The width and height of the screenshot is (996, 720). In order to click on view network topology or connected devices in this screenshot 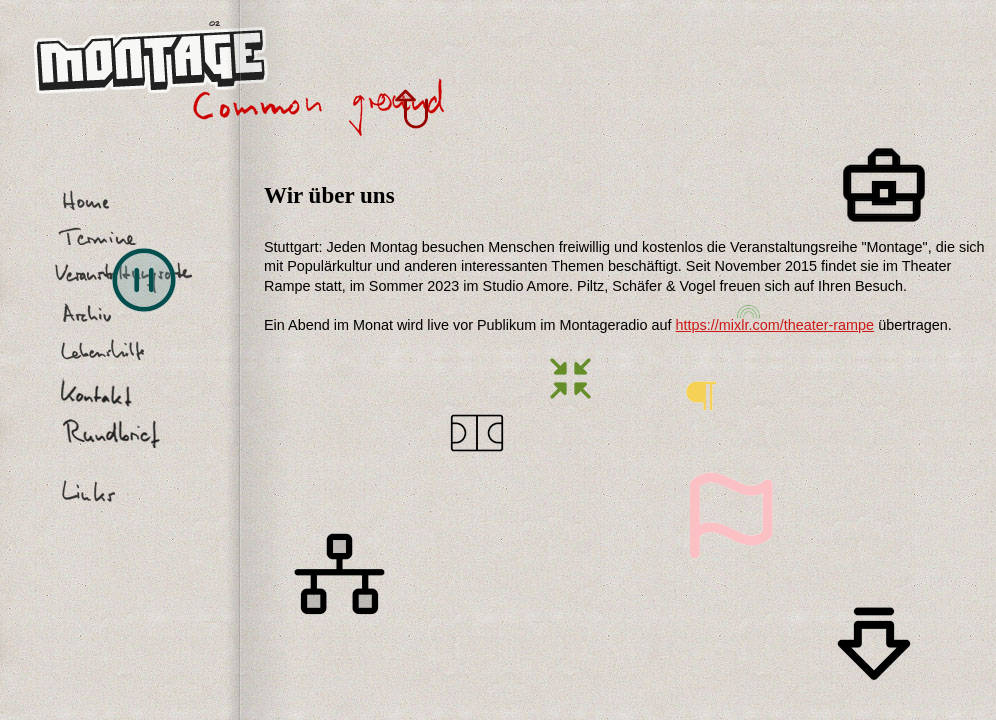, I will do `click(339, 575)`.